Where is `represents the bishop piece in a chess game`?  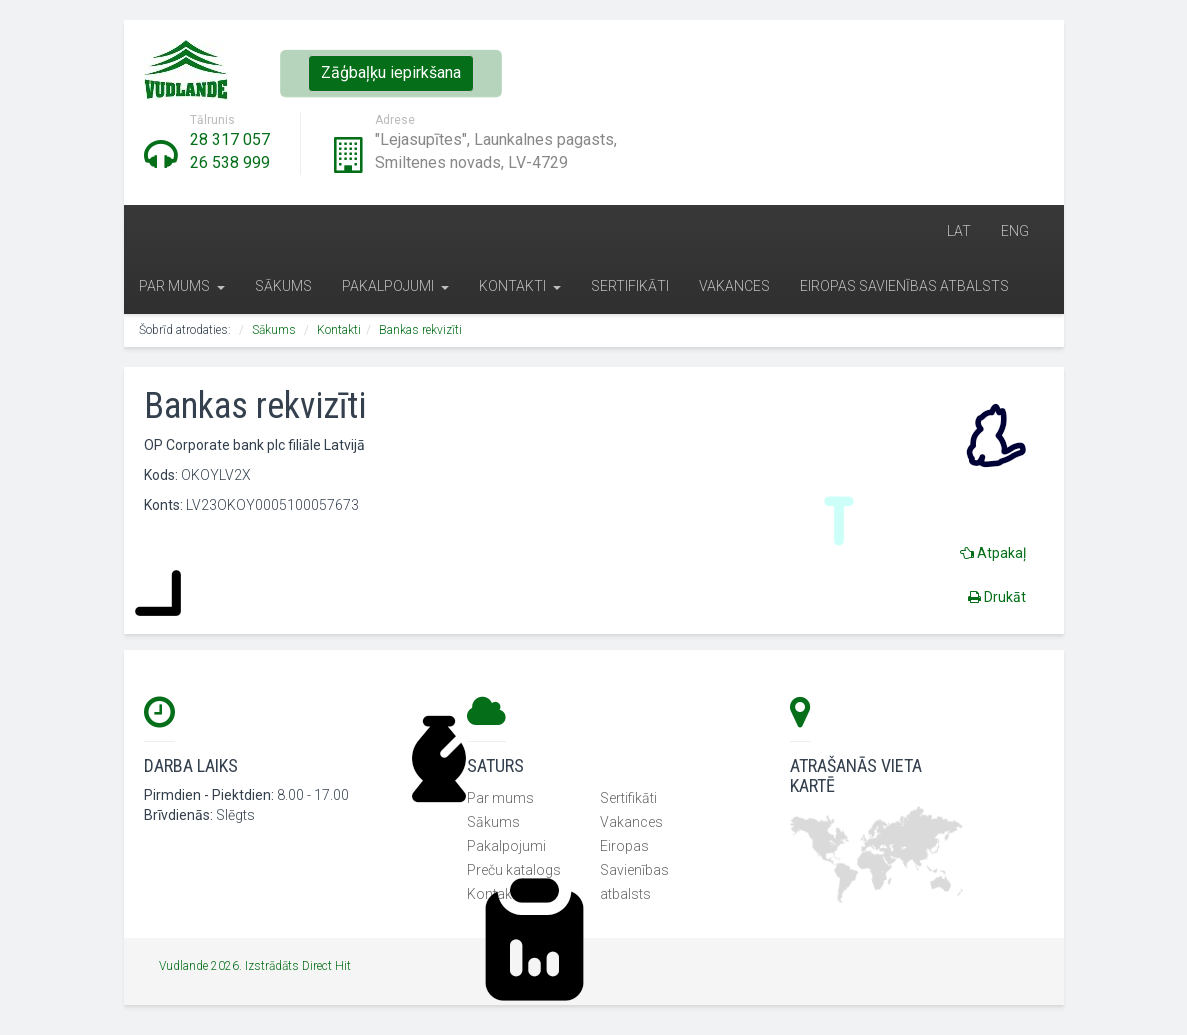
represents the bishop piece in a chess game is located at coordinates (439, 759).